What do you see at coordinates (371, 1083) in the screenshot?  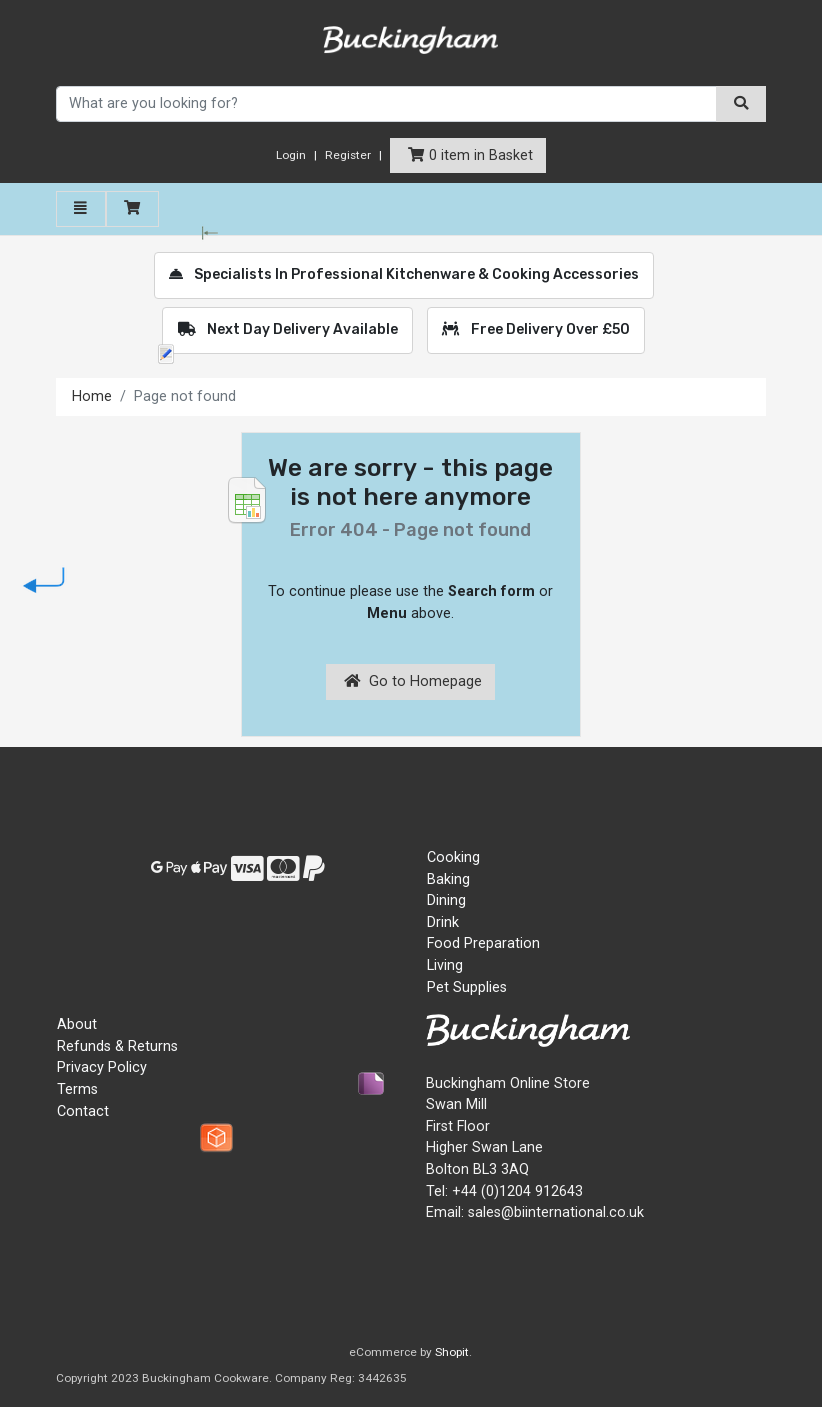 I see `change desktop wallpaper settings` at bounding box center [371, 1083].